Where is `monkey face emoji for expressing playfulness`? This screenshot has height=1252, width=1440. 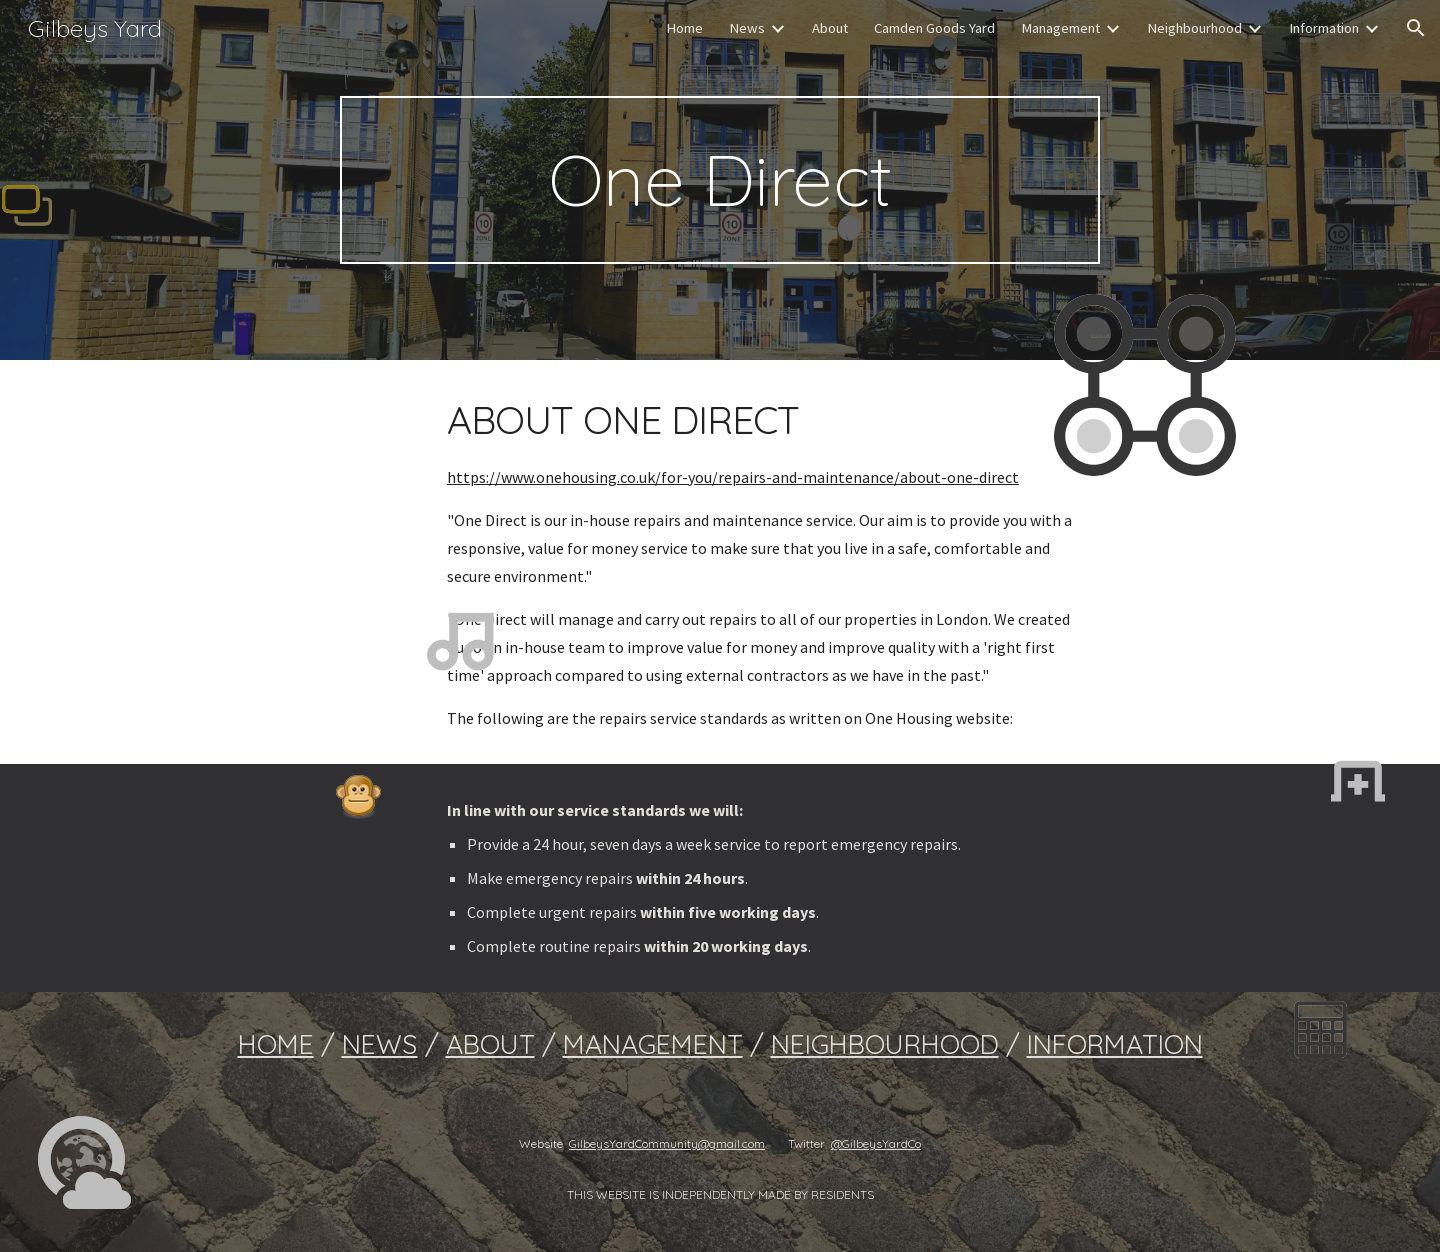
monkey face emoji for expressing playfulness is located at coordinates (358, 795).